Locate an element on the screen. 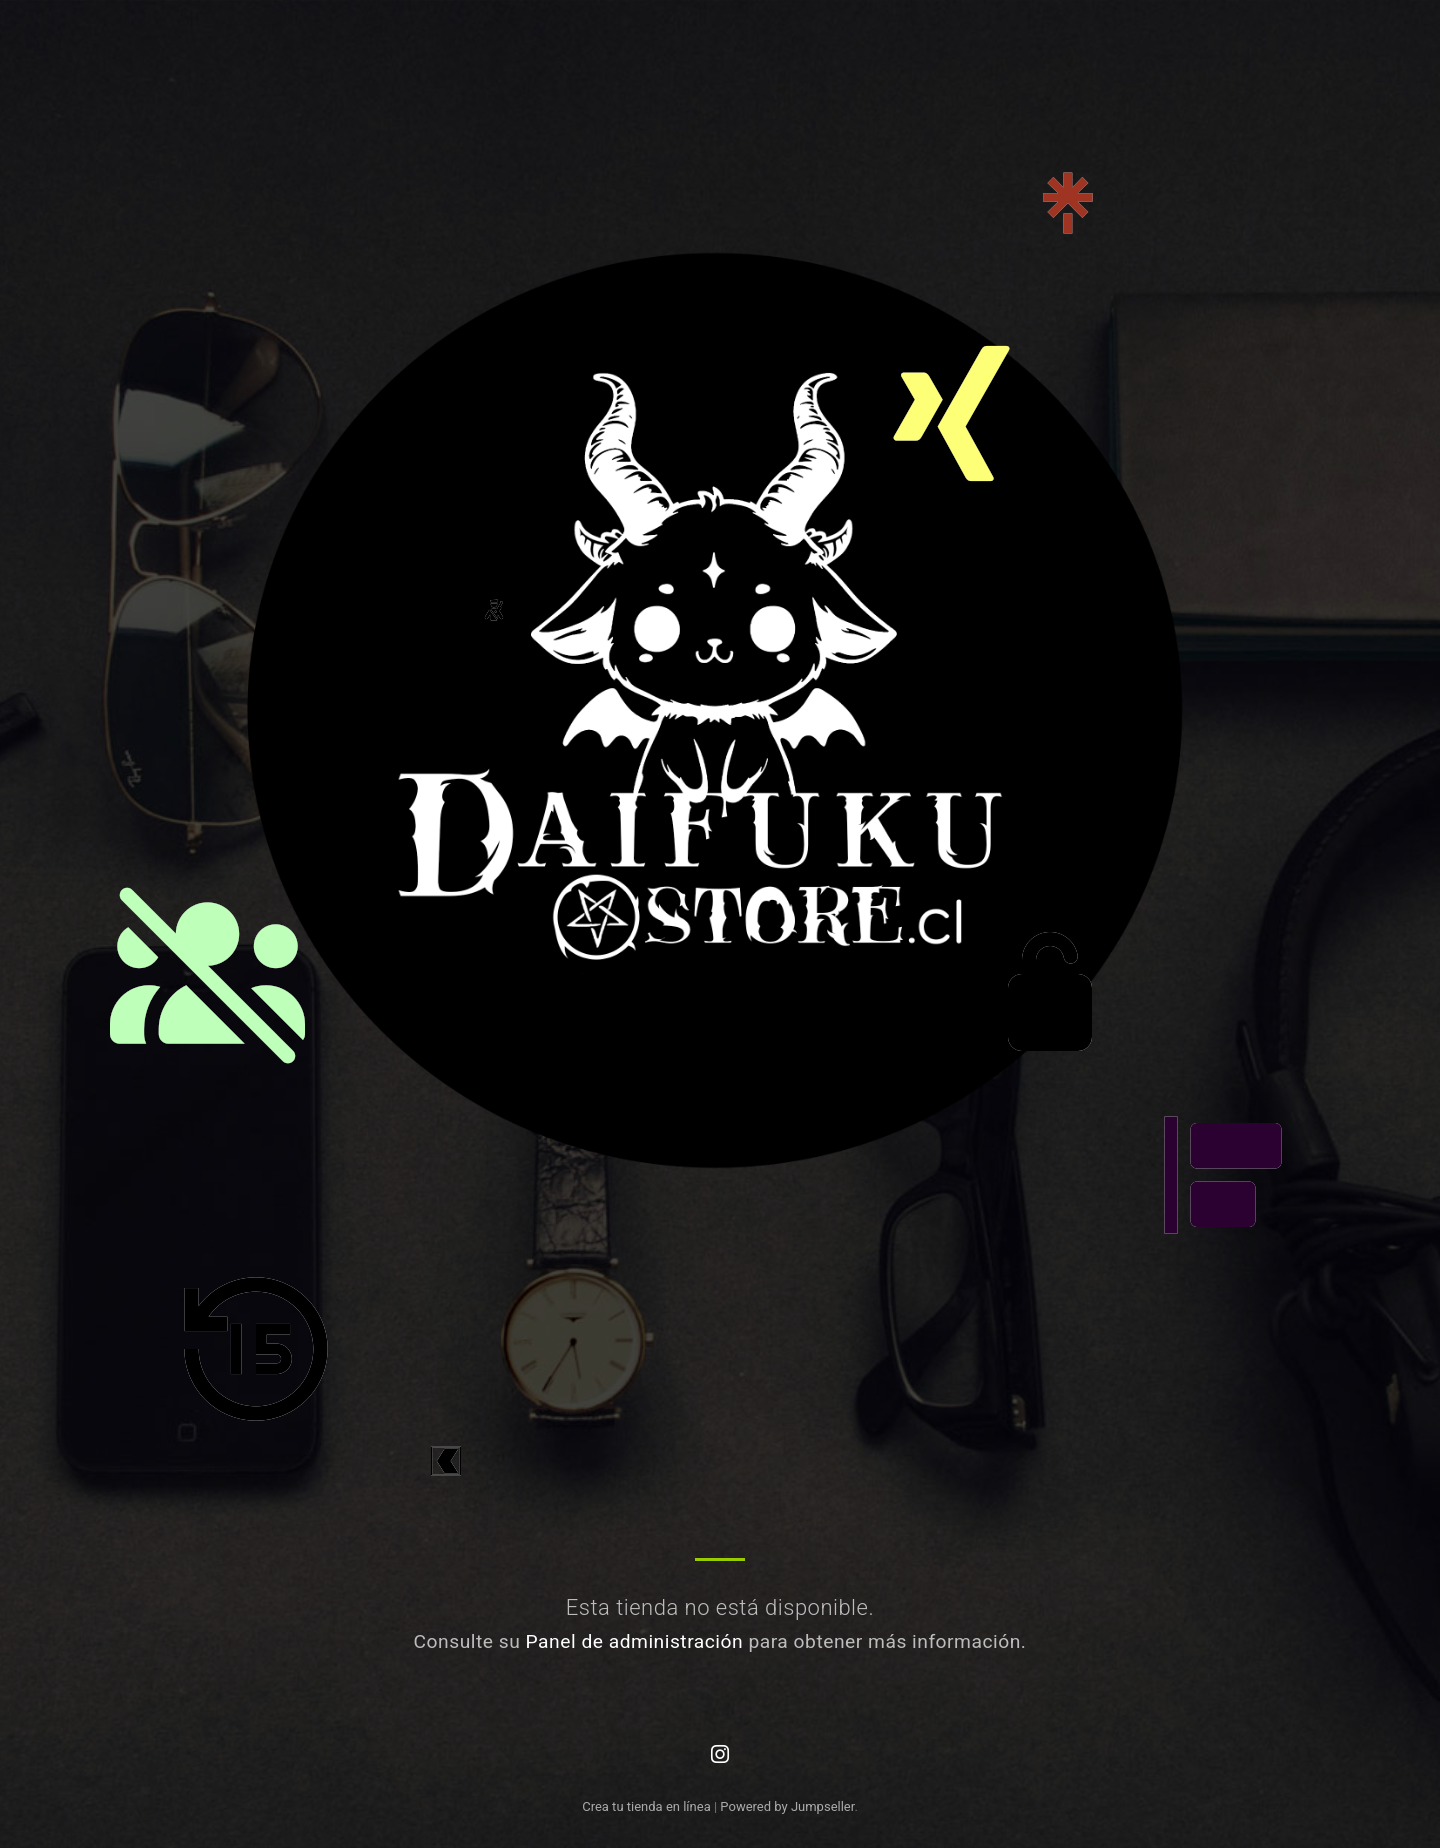  indicates military or armed forces personnel is located at coordinates (494, 610).